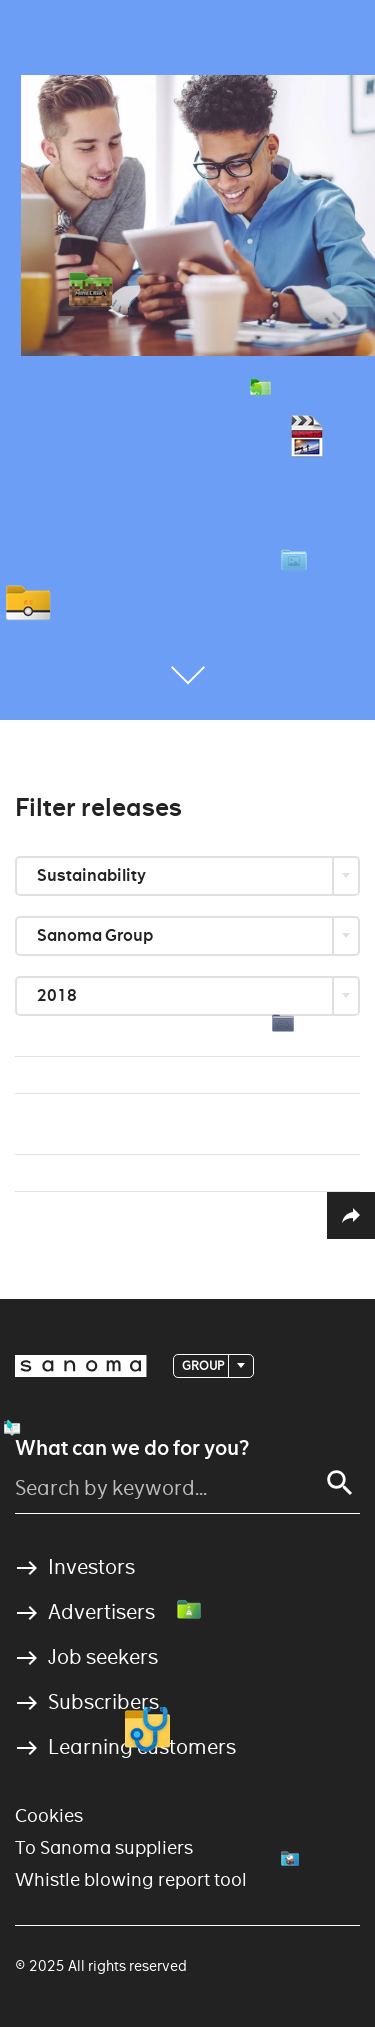 This screenshot has height=2027, width=375. Describe the element at coordinates (90, 290) in the screenshot. I see `open minecraft game files folder` at that location.